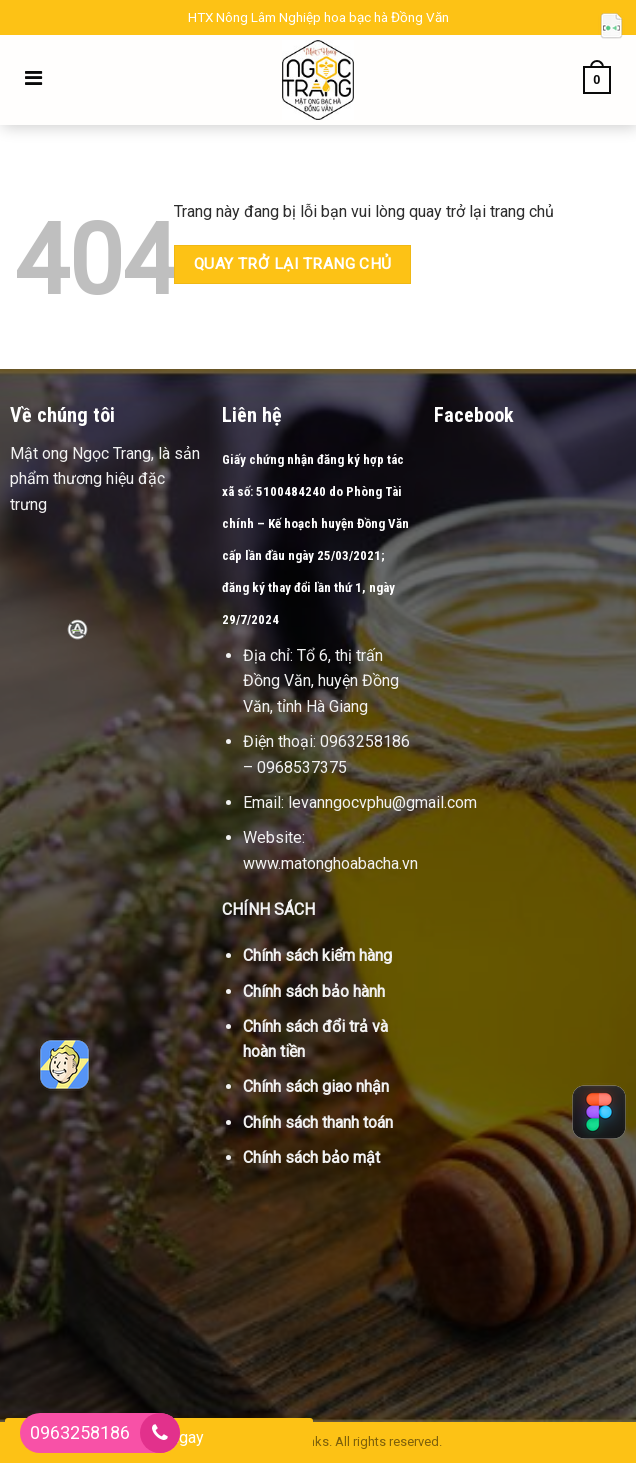 The width and height of the screenshot is (636, 1463). I want to click on a systemd unit configuration file, so click(611, 25).